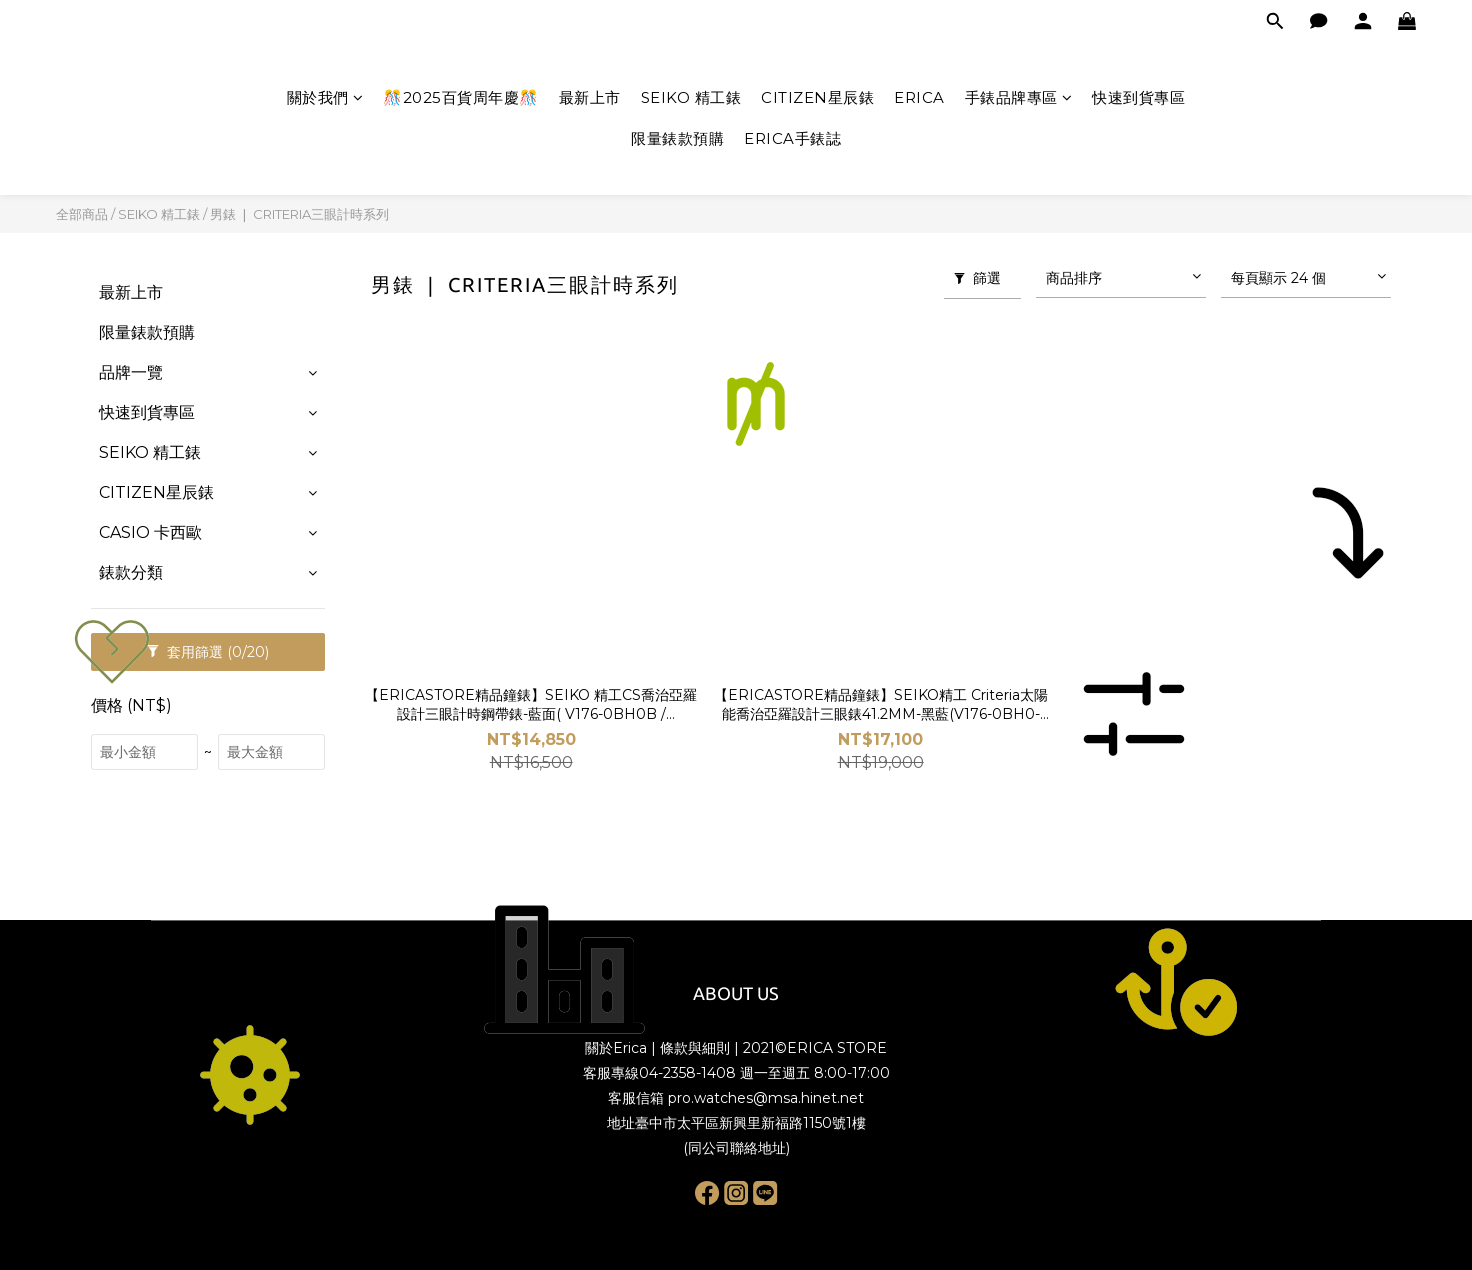 This screenshot has width=1472, height=1270. Describe the element at coordinates (1348, 533) in the screenshot. I see `redirect or forward content downward` at that location.